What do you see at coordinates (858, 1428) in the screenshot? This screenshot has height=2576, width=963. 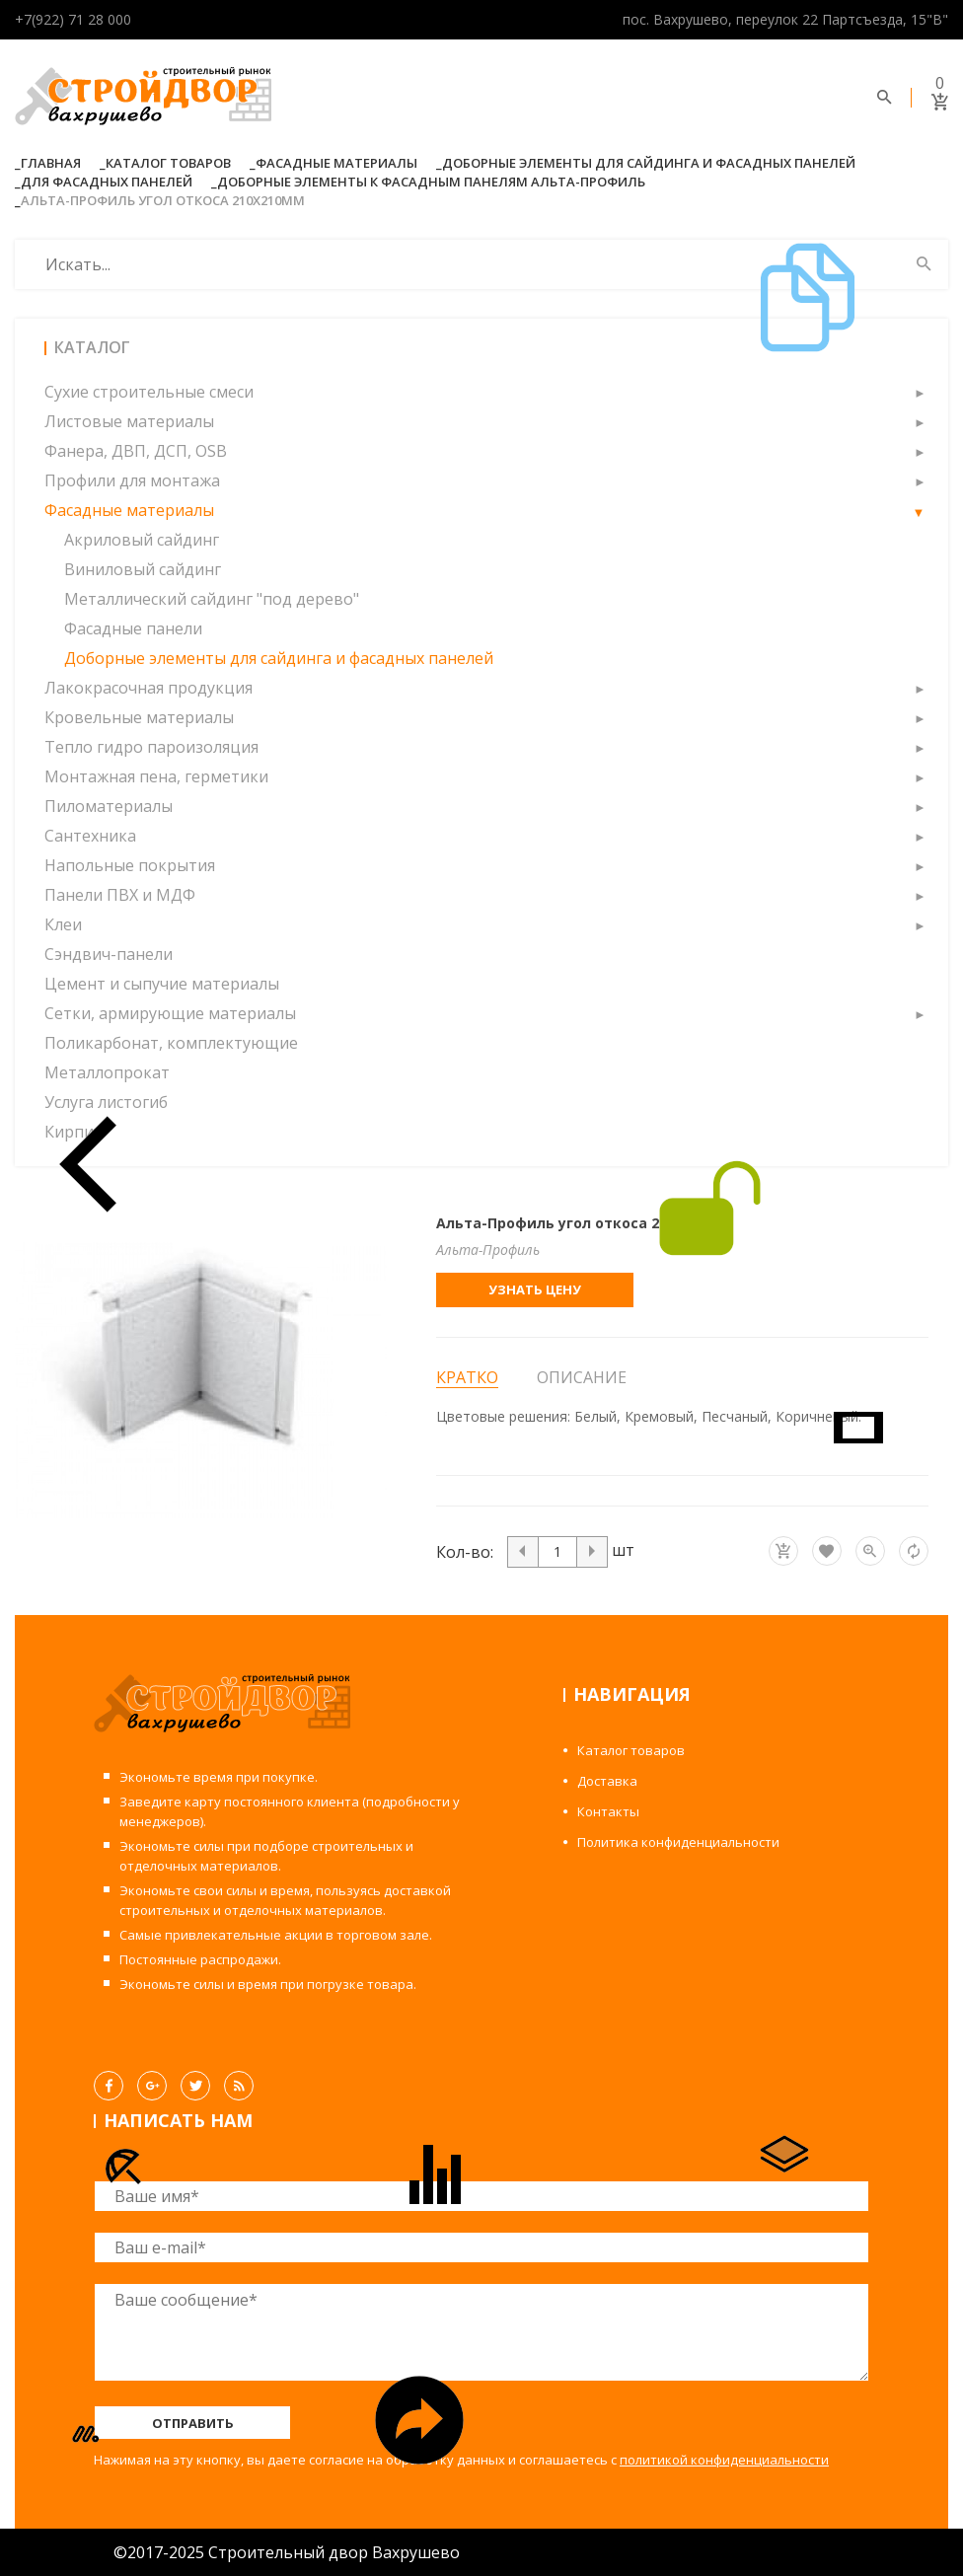 I see `switch device to landscape orientation` at bounding box center [858, 1428].